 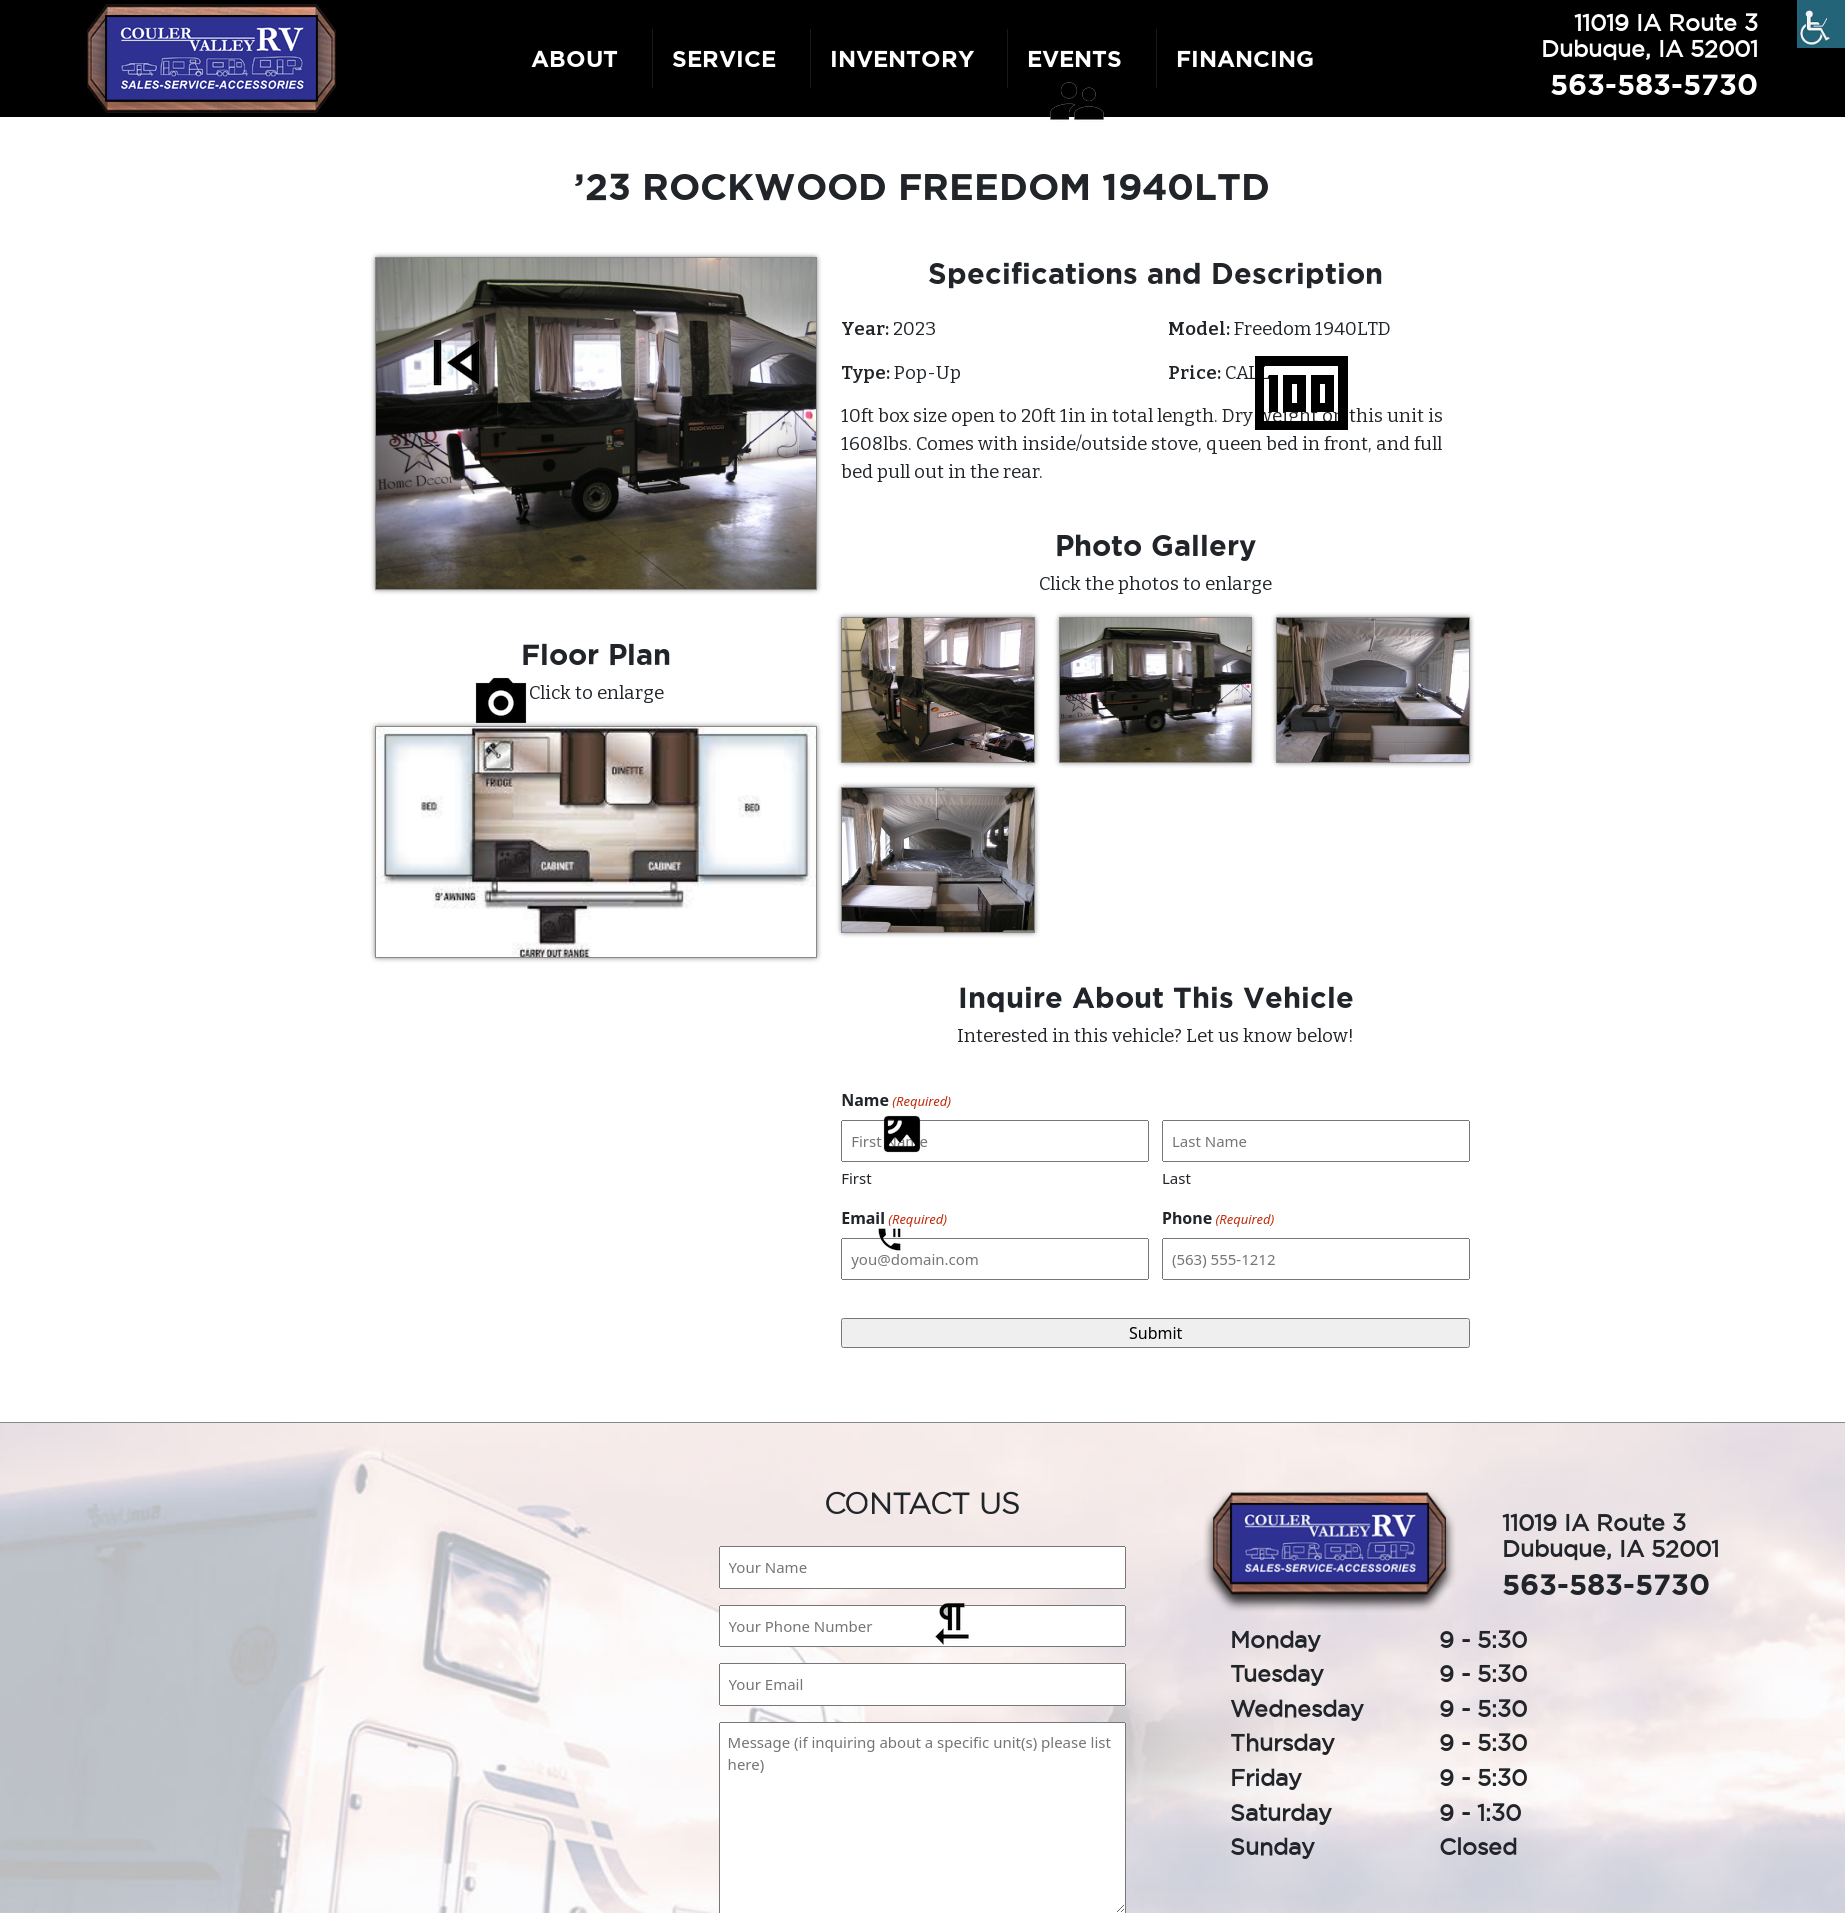 I want to click on manage team members or user accounts, so click(x=1077, y=101).